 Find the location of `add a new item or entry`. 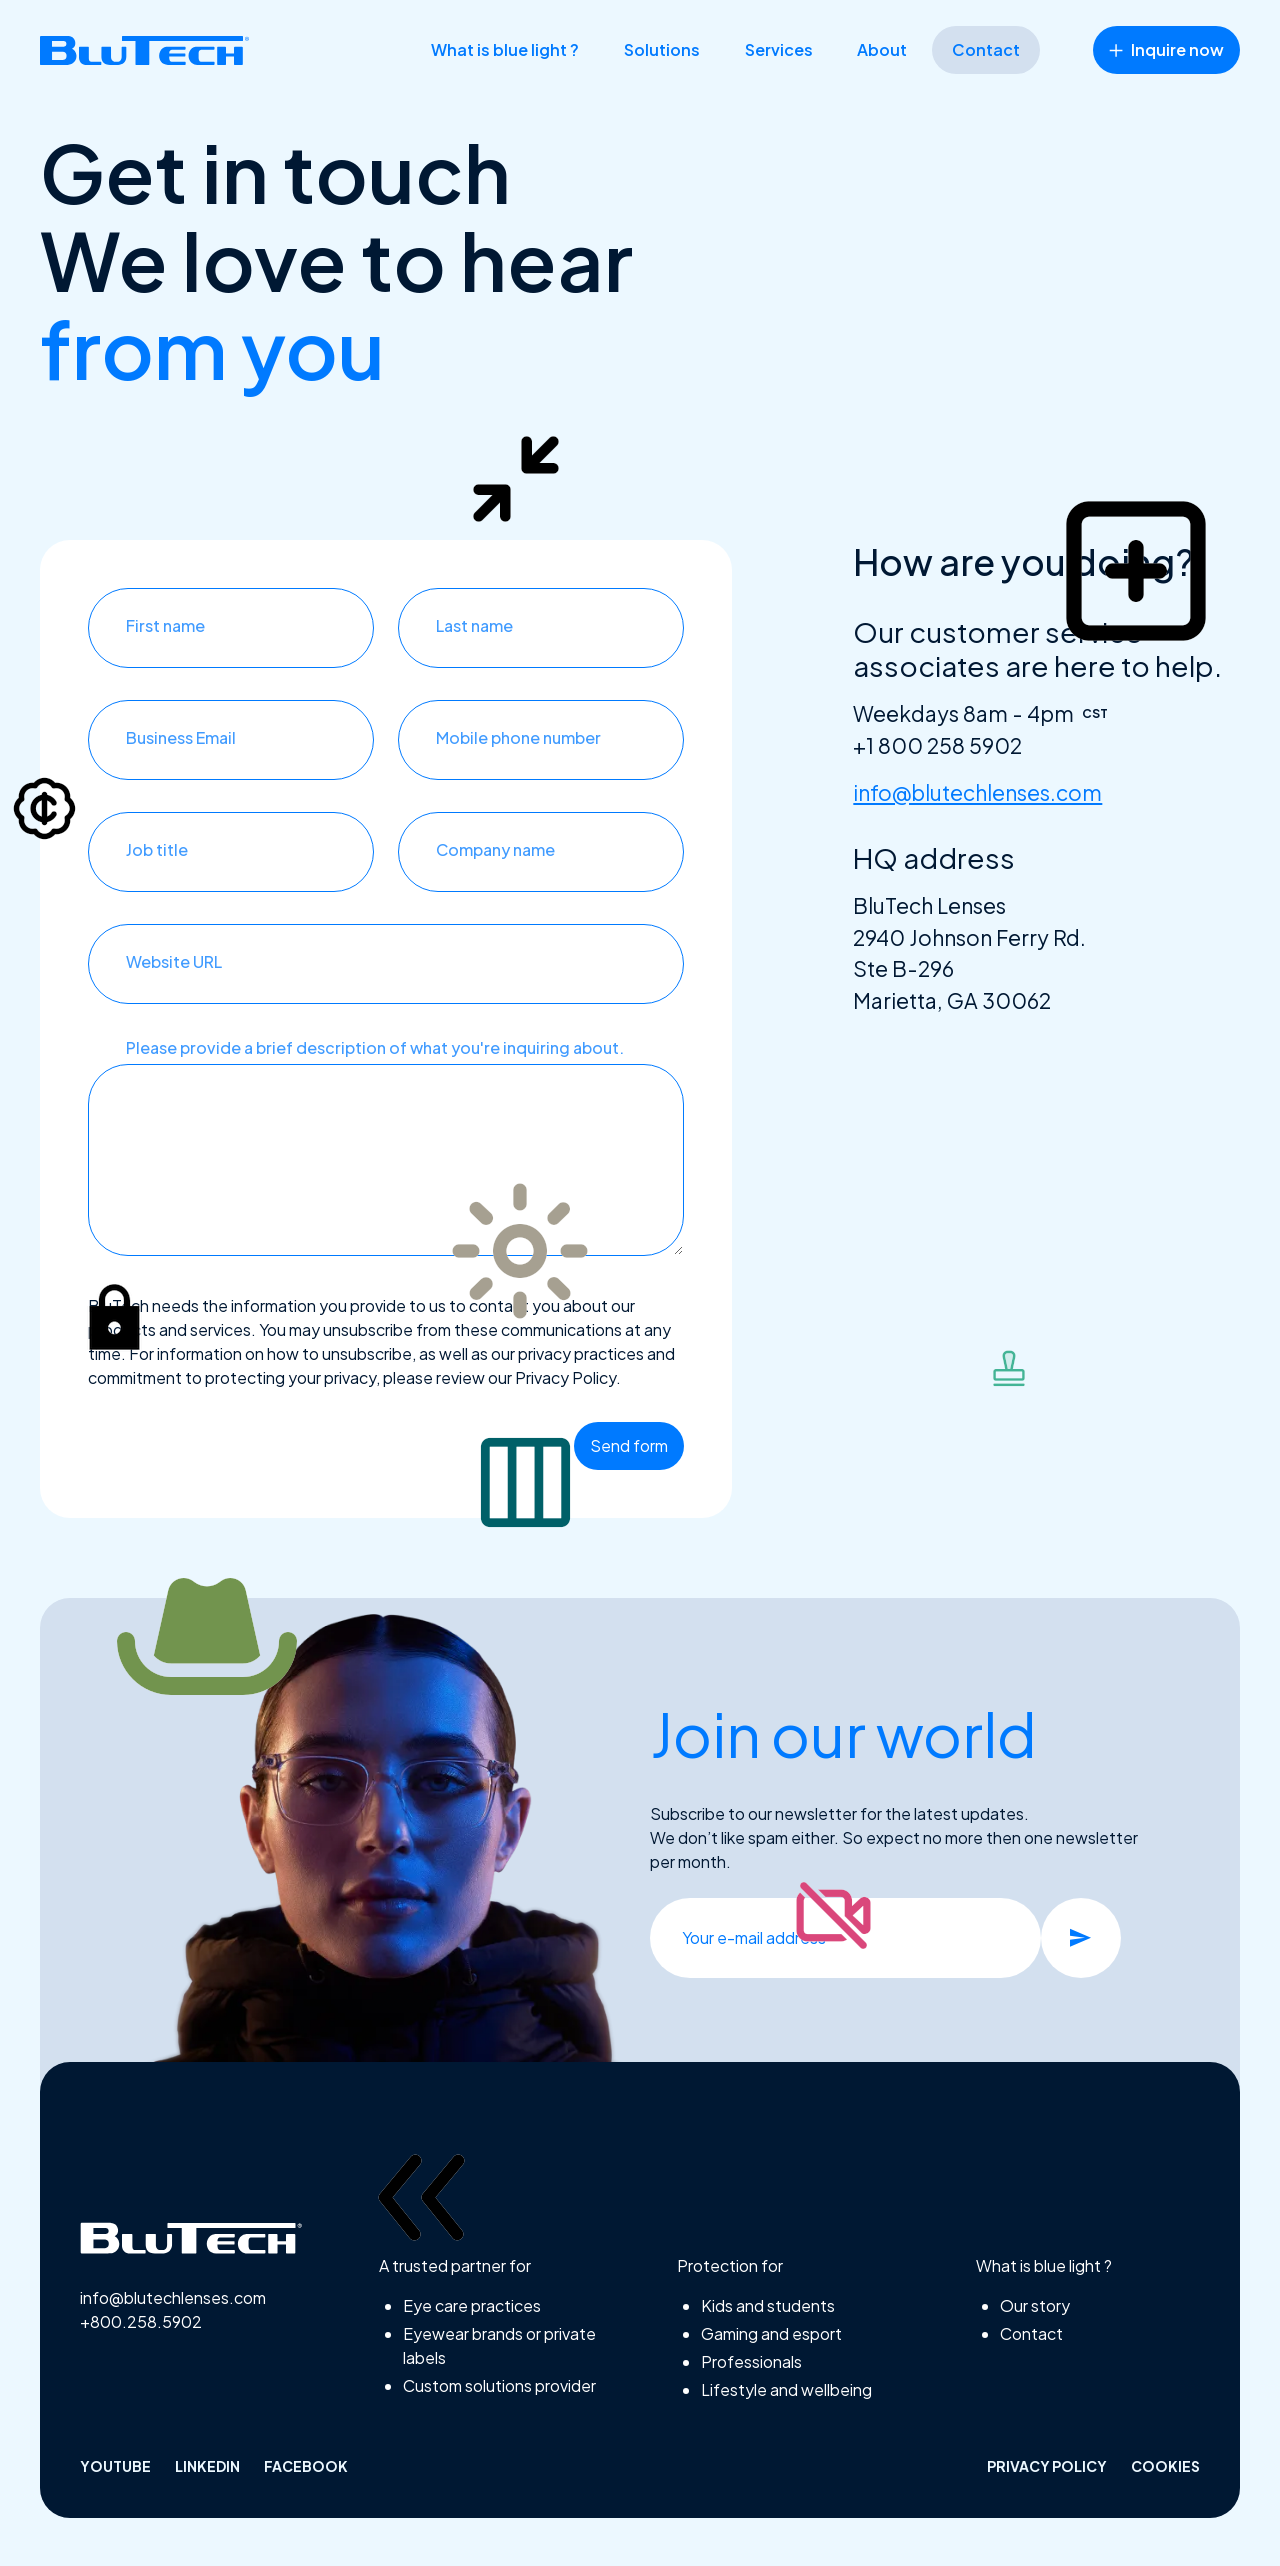

add a new item or entry is located at coordinates (1136, 571).